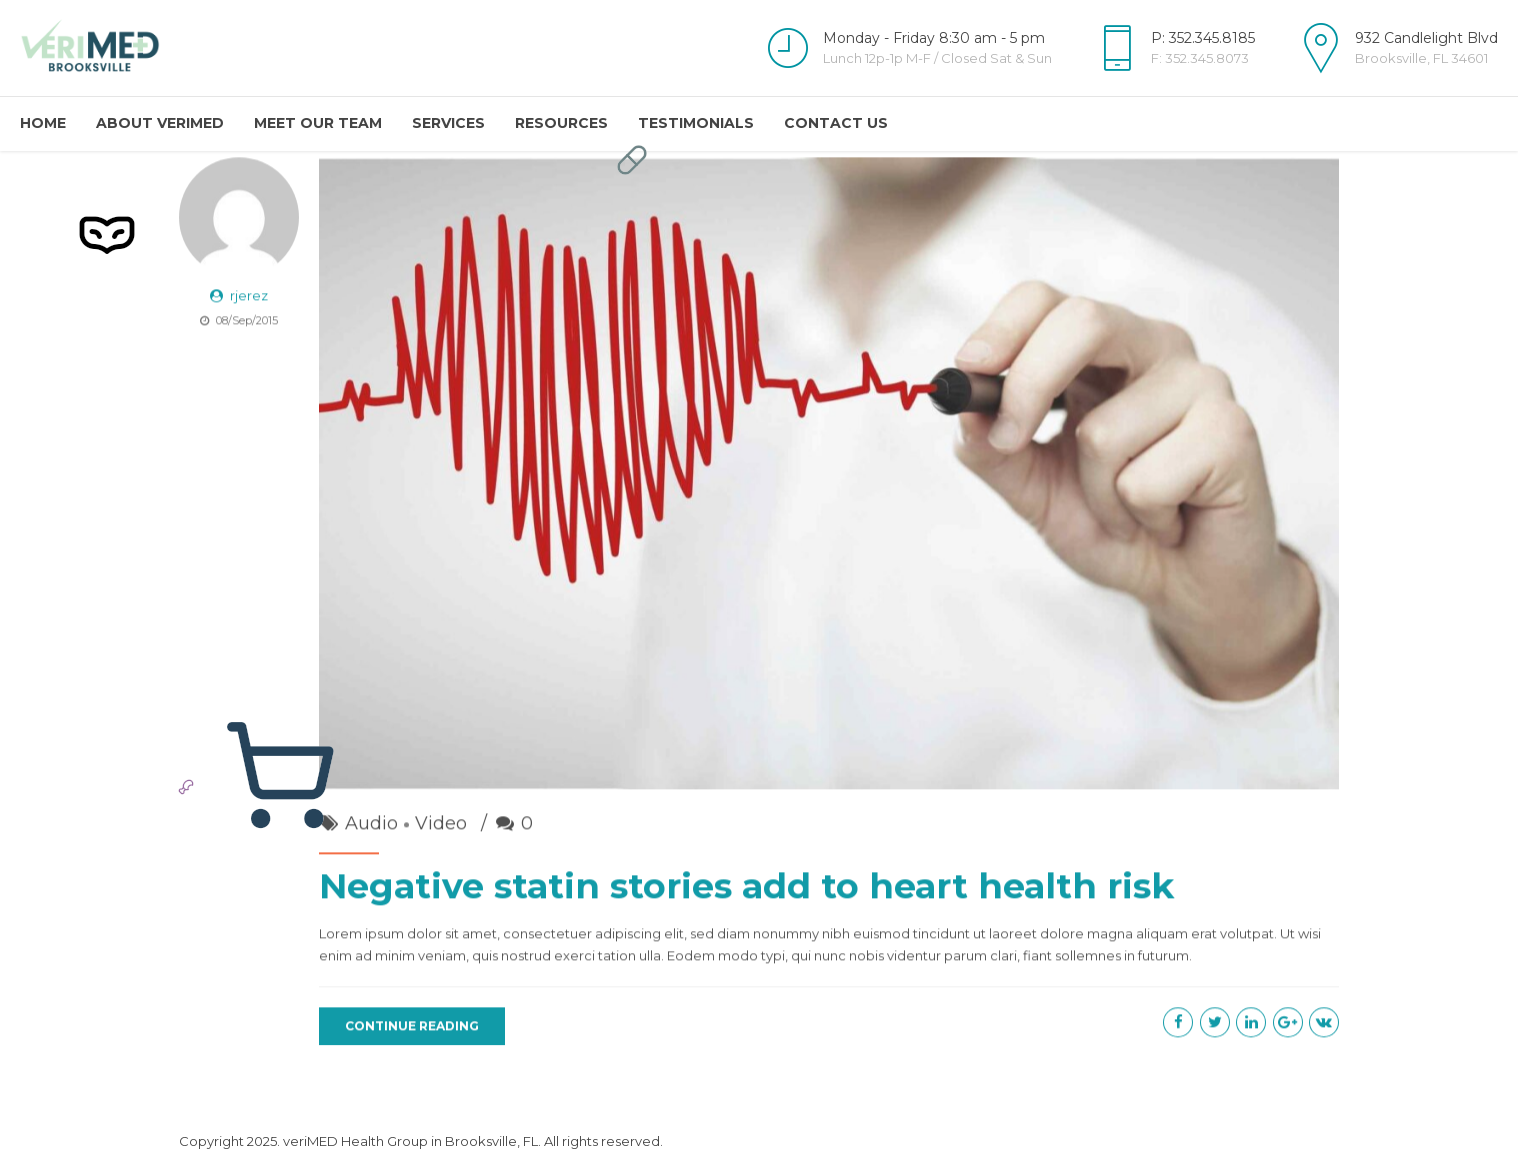  Describe the element at coordinates (280, 775) in the screenshot. I see `view your shopping cart` at that location.